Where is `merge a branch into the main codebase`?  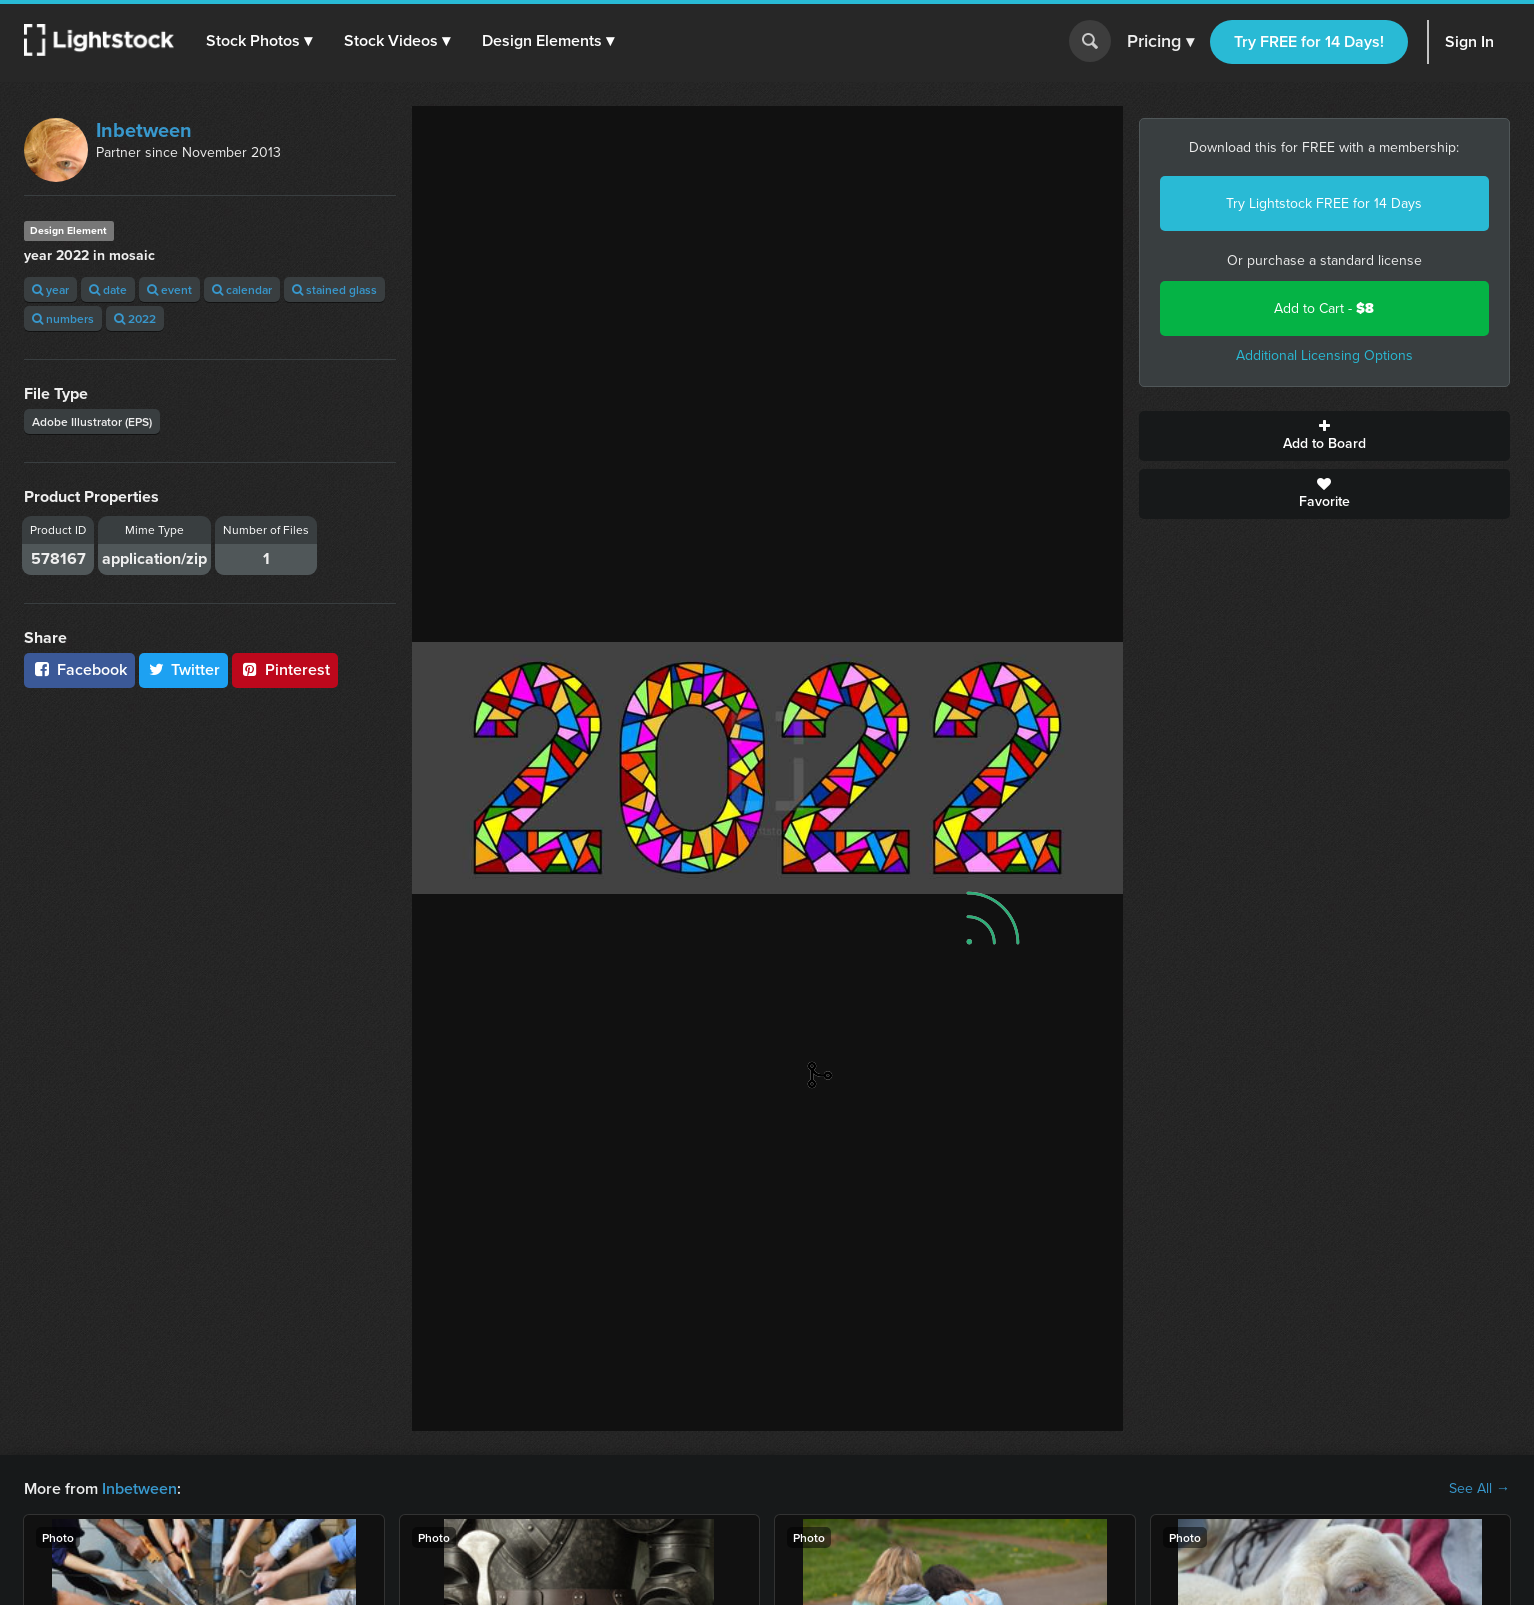 merge a branch into the main codebase is located at coordinates (819, 1075).